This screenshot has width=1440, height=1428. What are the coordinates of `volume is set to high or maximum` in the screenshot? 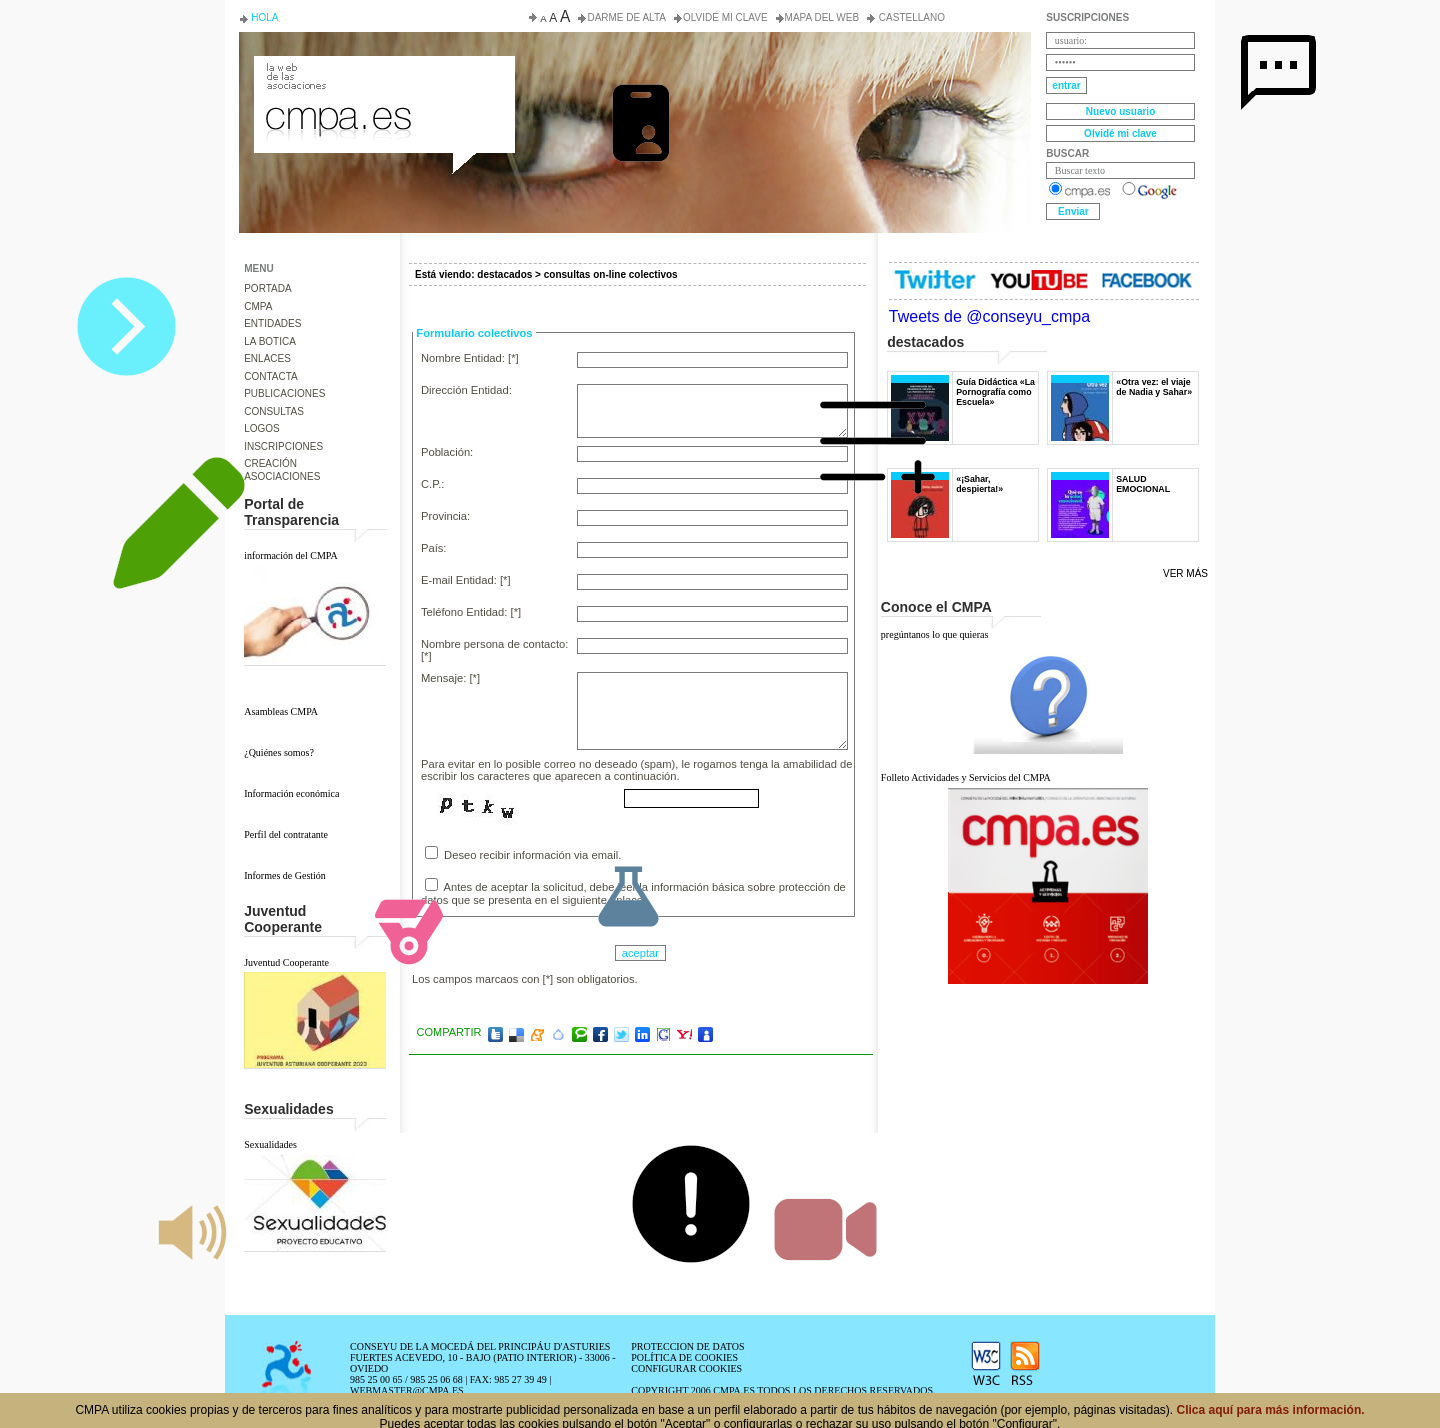 It's located at (192, 1232).